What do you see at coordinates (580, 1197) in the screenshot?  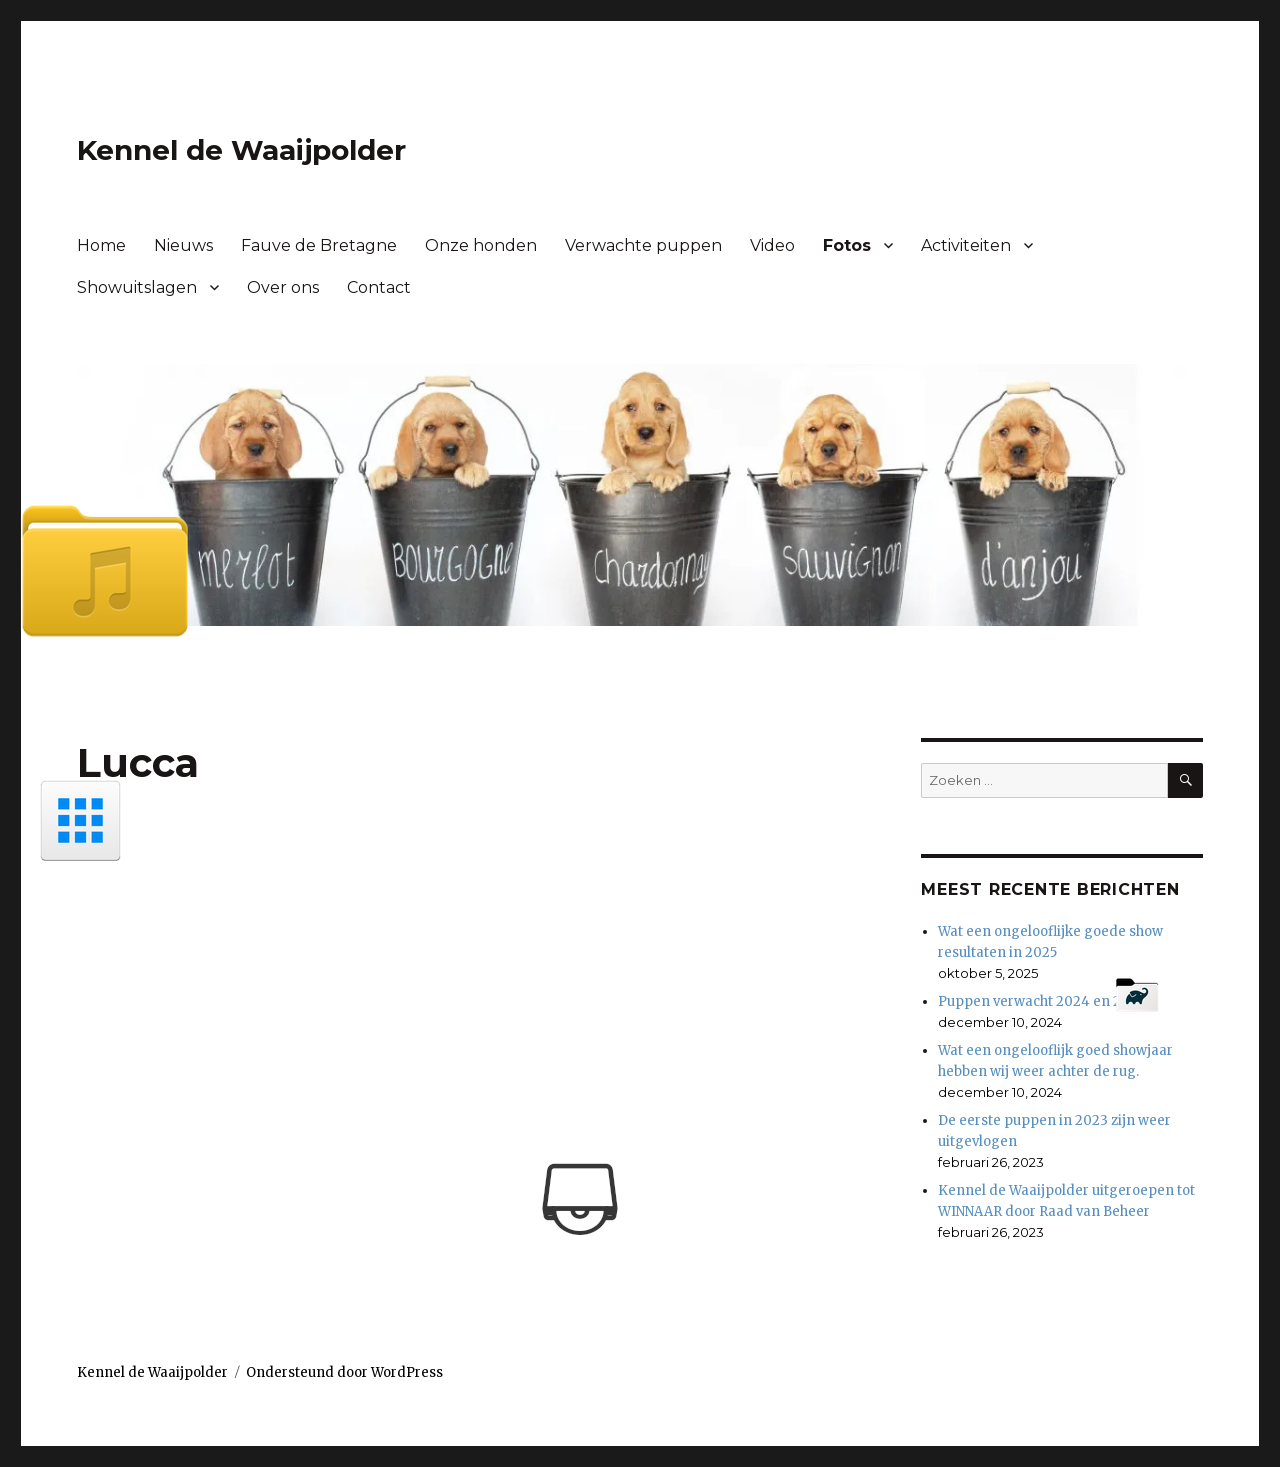 I see `access optical disc drive` at bounding box center [580, 1197].